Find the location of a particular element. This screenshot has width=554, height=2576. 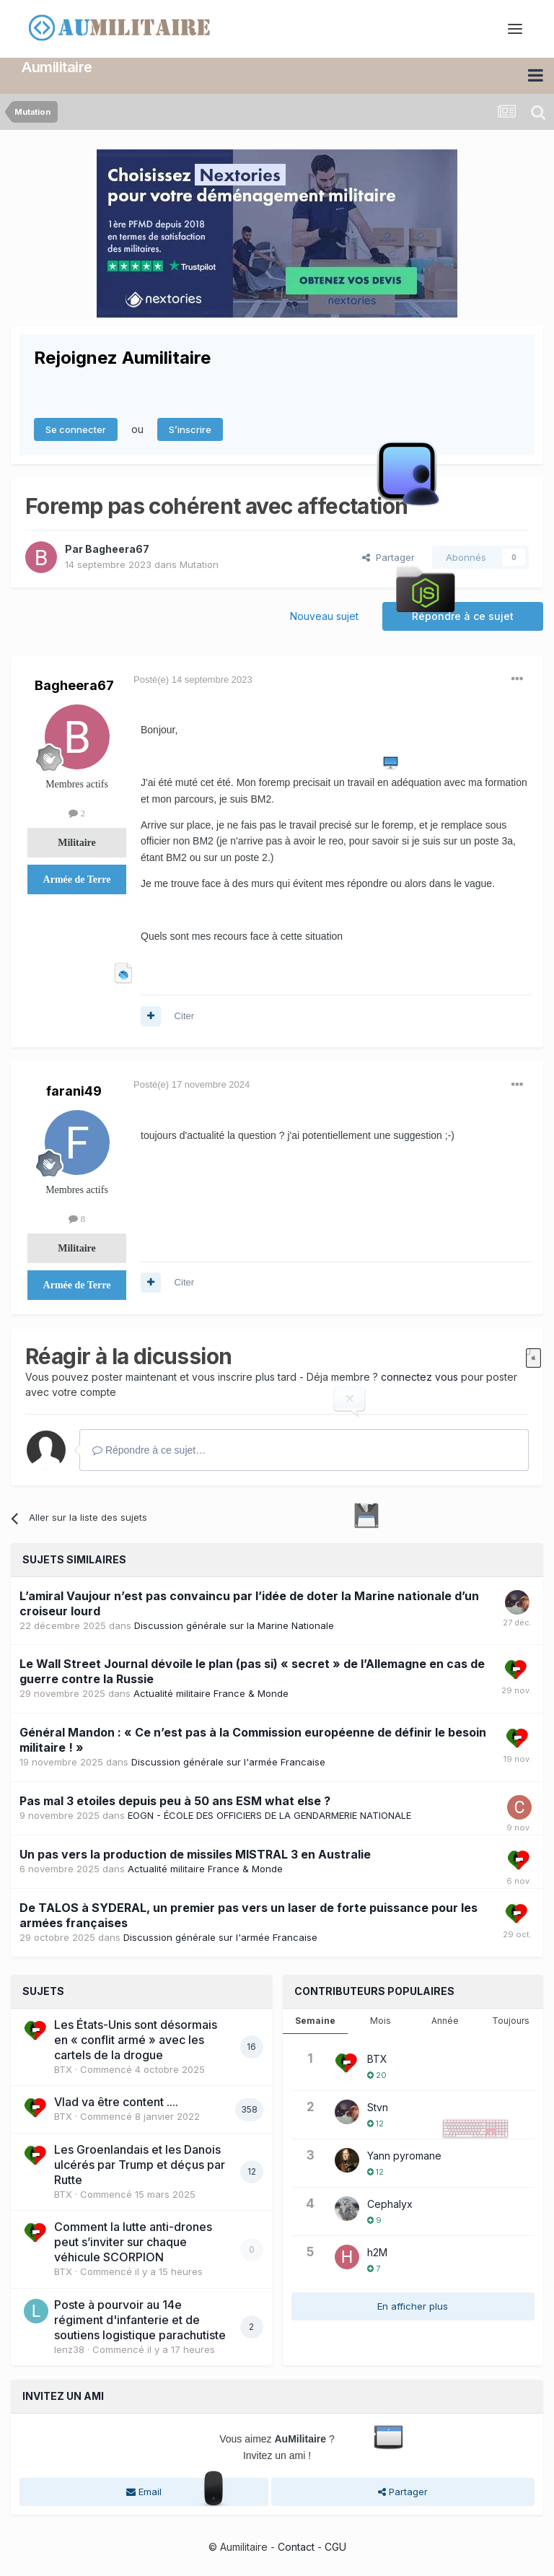

bluetooth mouse connected is located at coordinates (214, 2489).